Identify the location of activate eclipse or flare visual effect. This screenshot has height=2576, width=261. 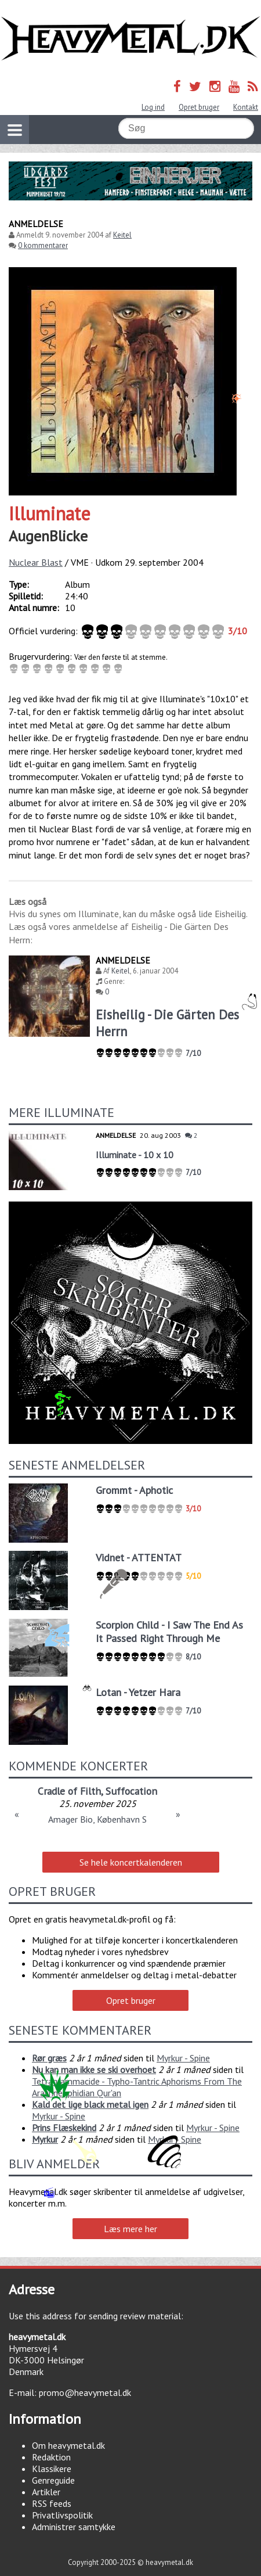
(237, 398).